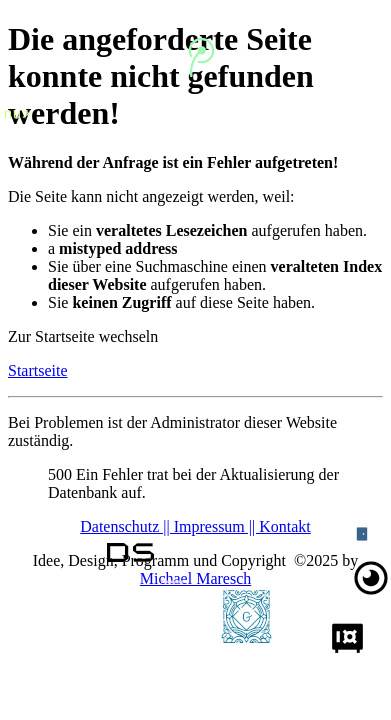 The height and width of the screenshot is (720, 391). What do you see at coordinates (246, 616) in the screenshot?
I see `open the gutenberg block editor` at bounding box center [246, 616].